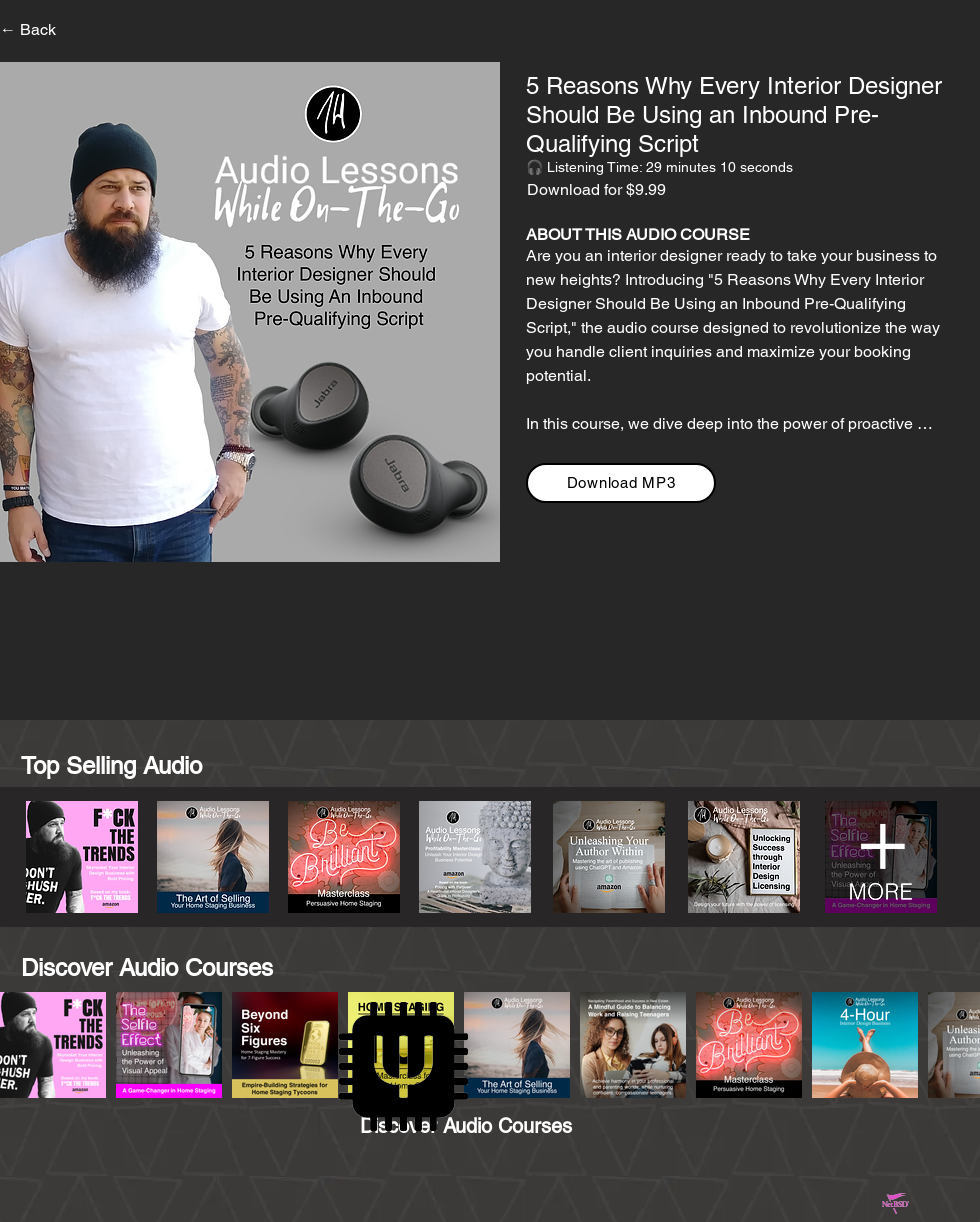  I want to click on QMK firmware project logo, so click(403, 1066).